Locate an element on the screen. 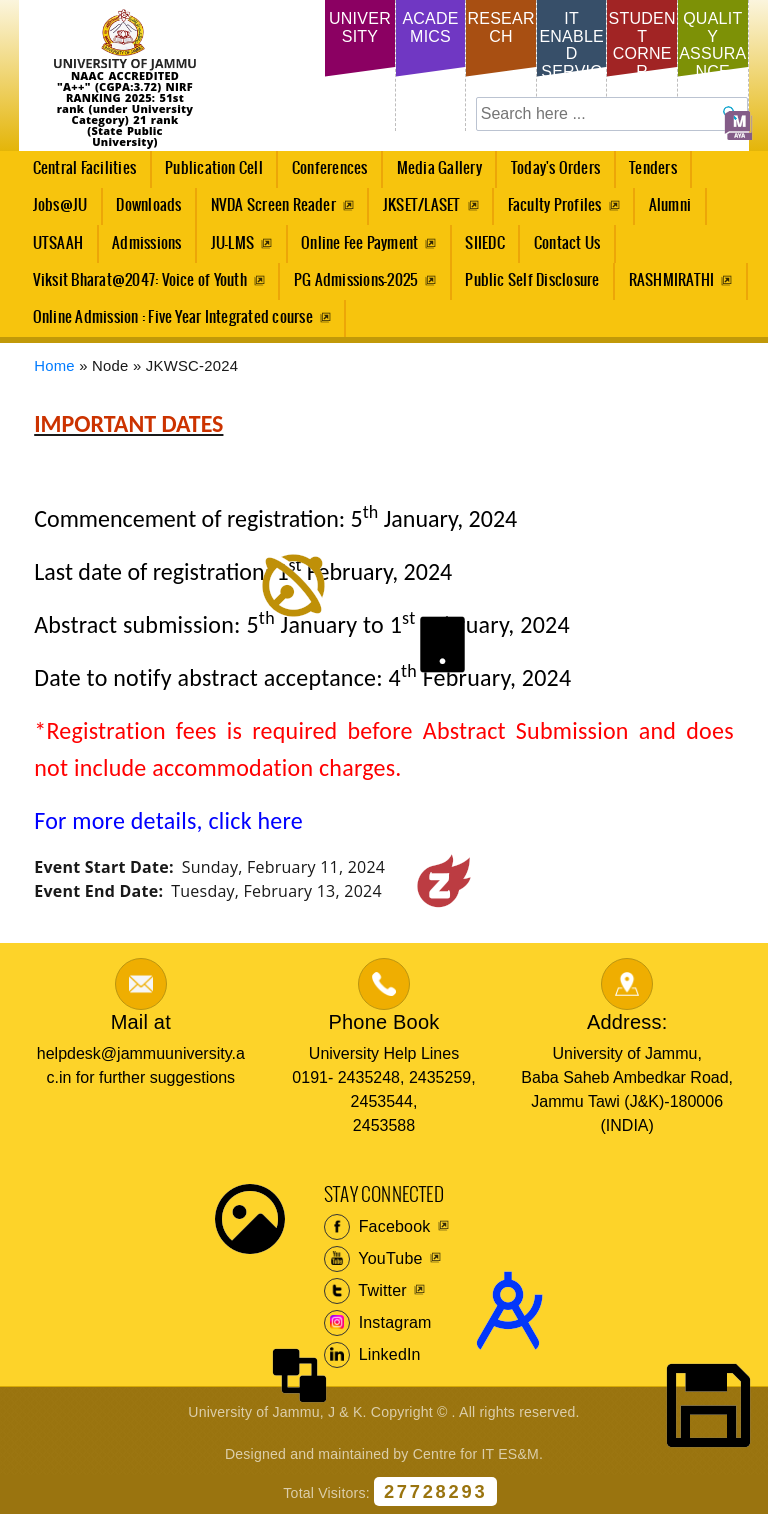 This screenshot has width=768, height=1514. view image or photo gallery is located at coordinates (250, 1219).